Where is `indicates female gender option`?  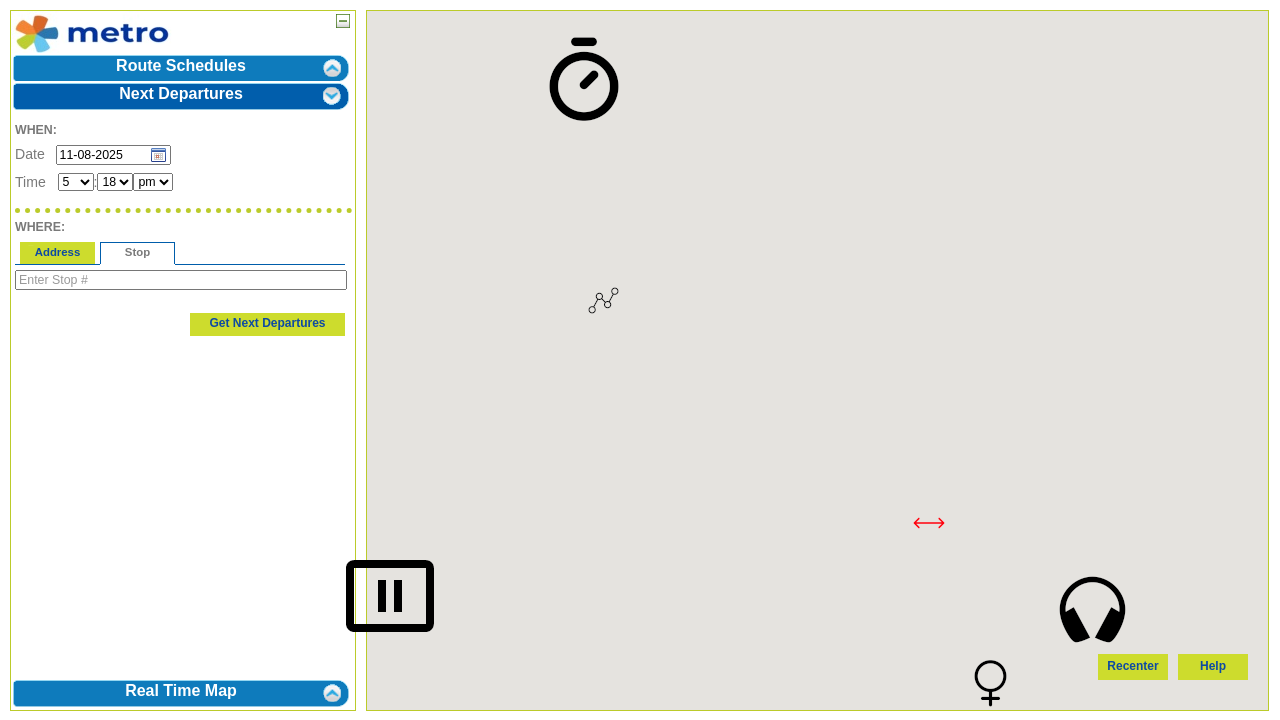 indicates female gender option is located at coordinates (990, 682).